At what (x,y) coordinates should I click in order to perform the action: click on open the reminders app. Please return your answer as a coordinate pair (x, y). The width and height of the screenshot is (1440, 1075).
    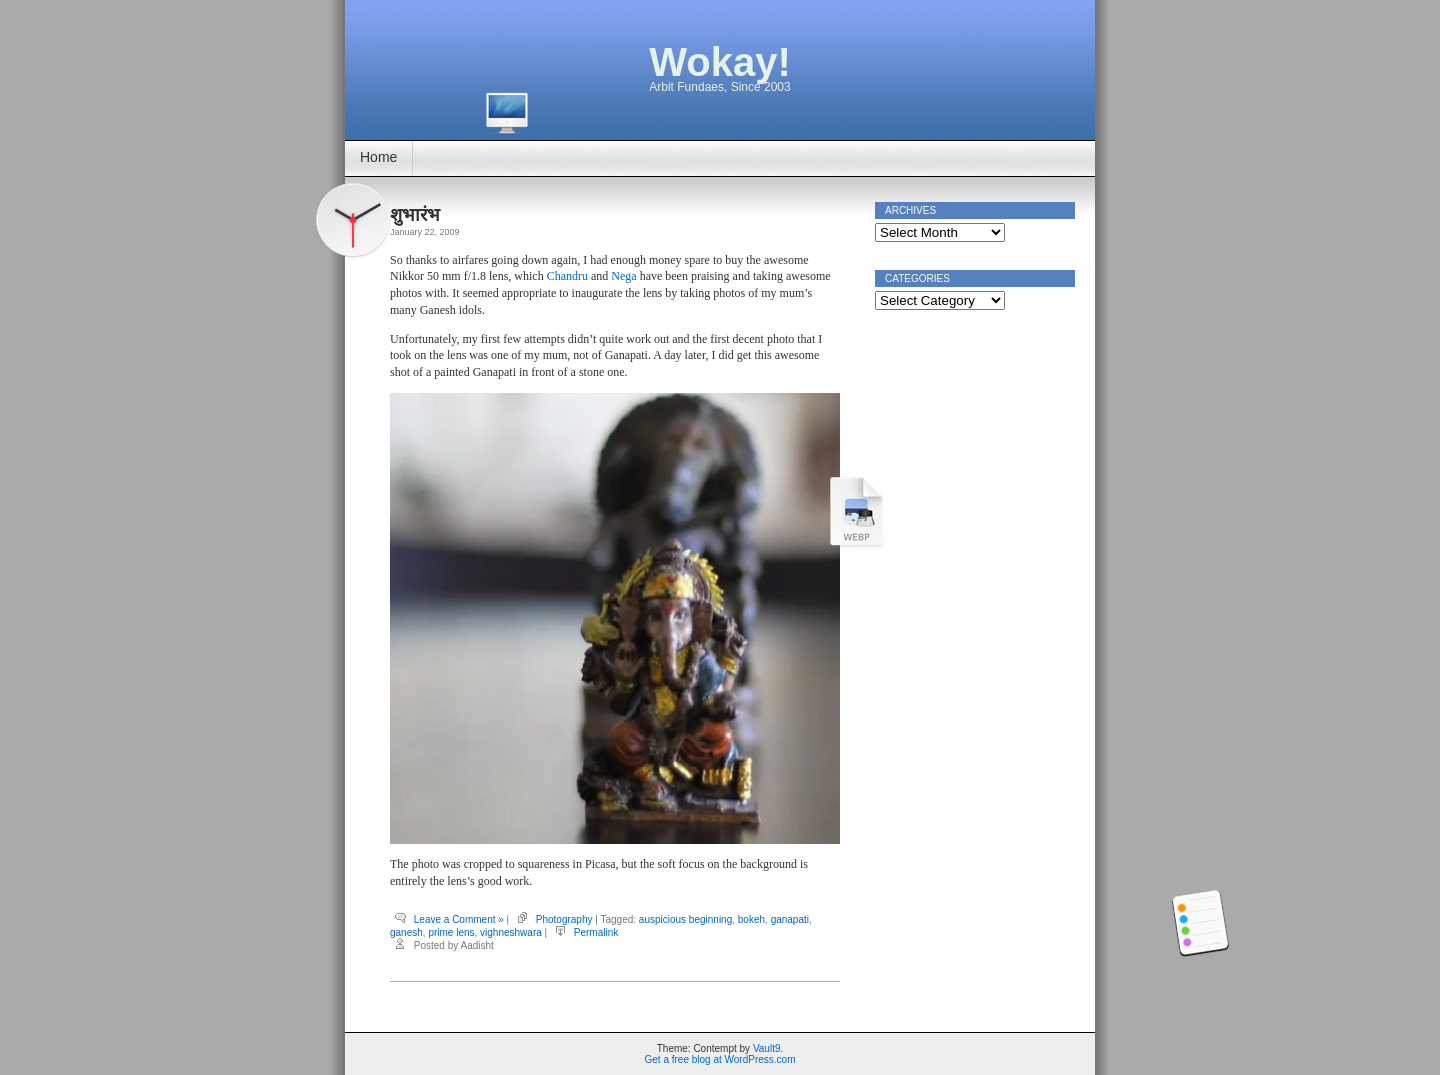
    Looking at the image, I should click on (1200, 924).